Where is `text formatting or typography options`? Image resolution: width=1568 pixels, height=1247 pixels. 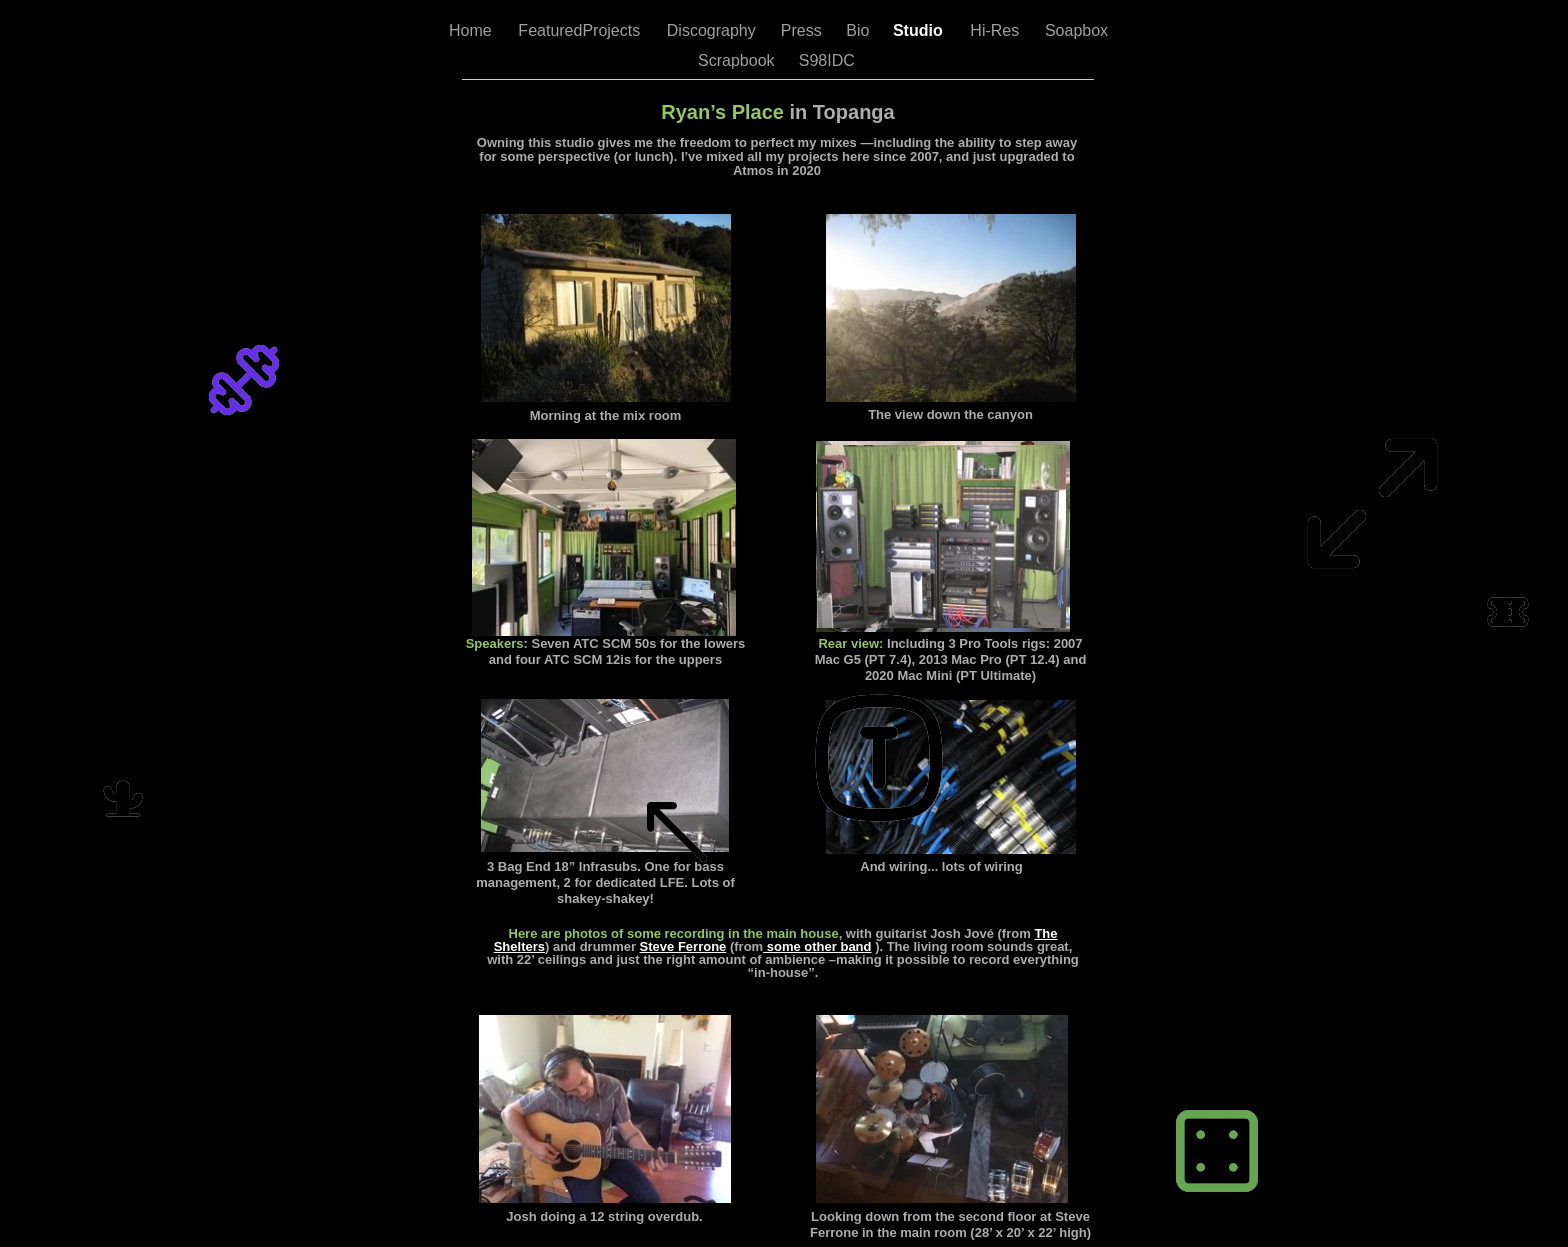
text formatting or typography options is located at coordinates (879, 758).